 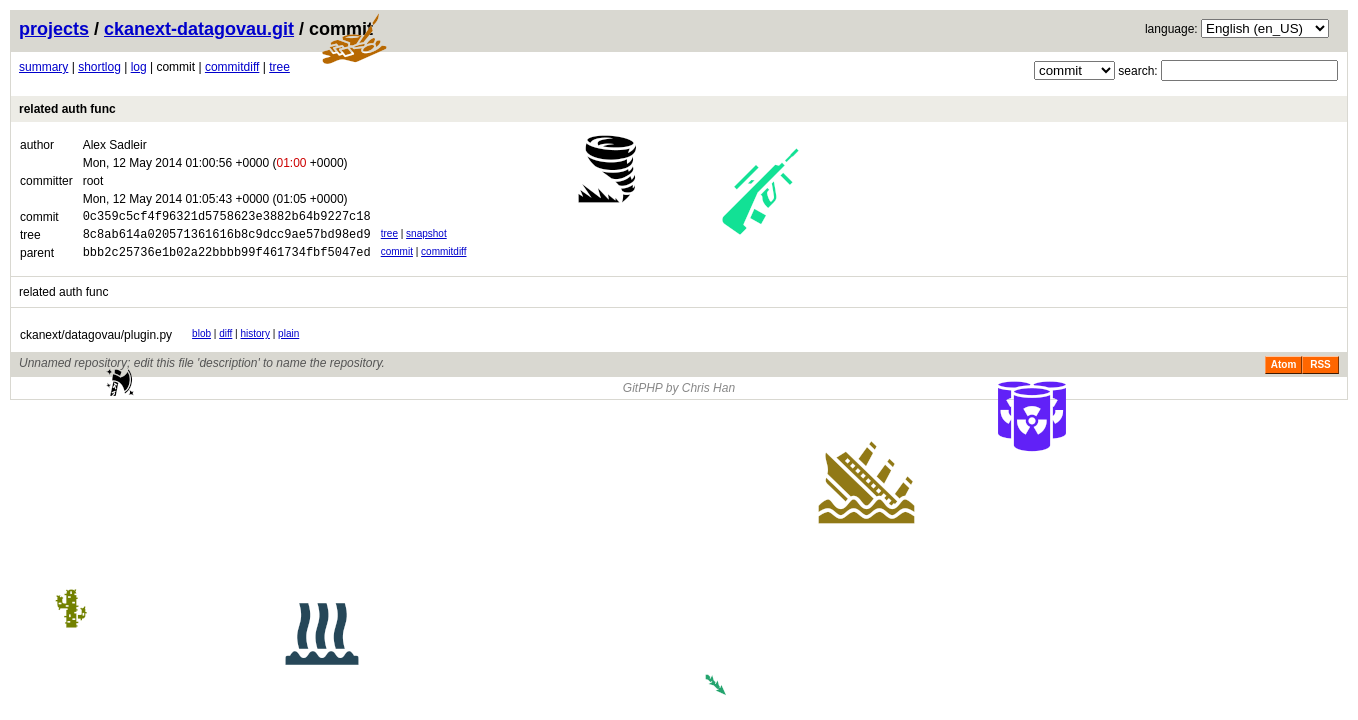 I want to click on select assault rifle weapon, so click(x=760, y=191).